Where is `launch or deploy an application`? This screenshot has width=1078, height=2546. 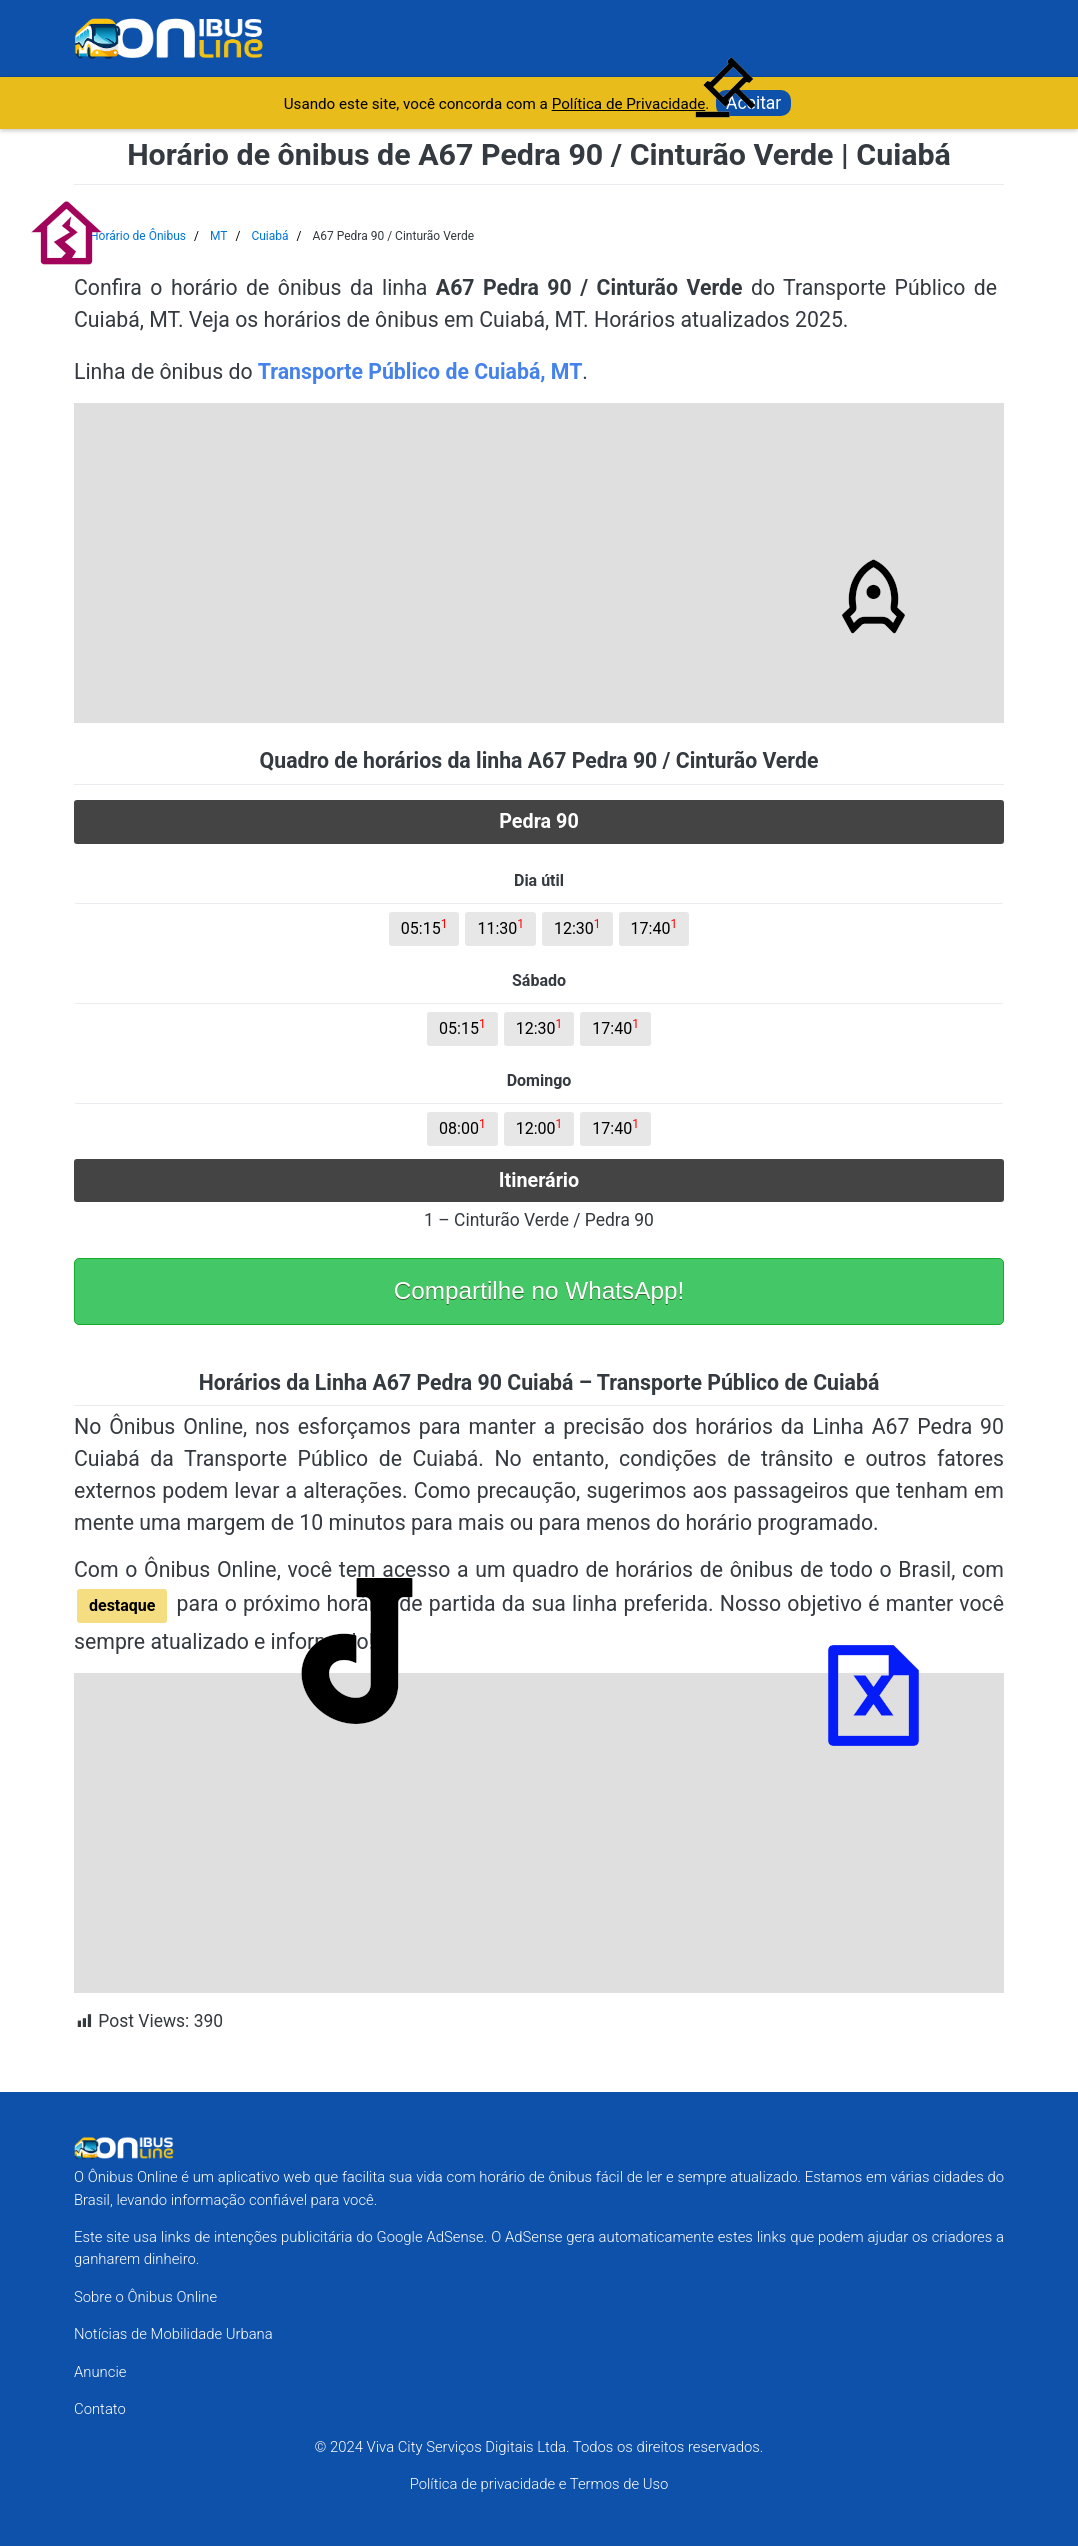
launch or deploy an application is located at coordinates (873, 595).